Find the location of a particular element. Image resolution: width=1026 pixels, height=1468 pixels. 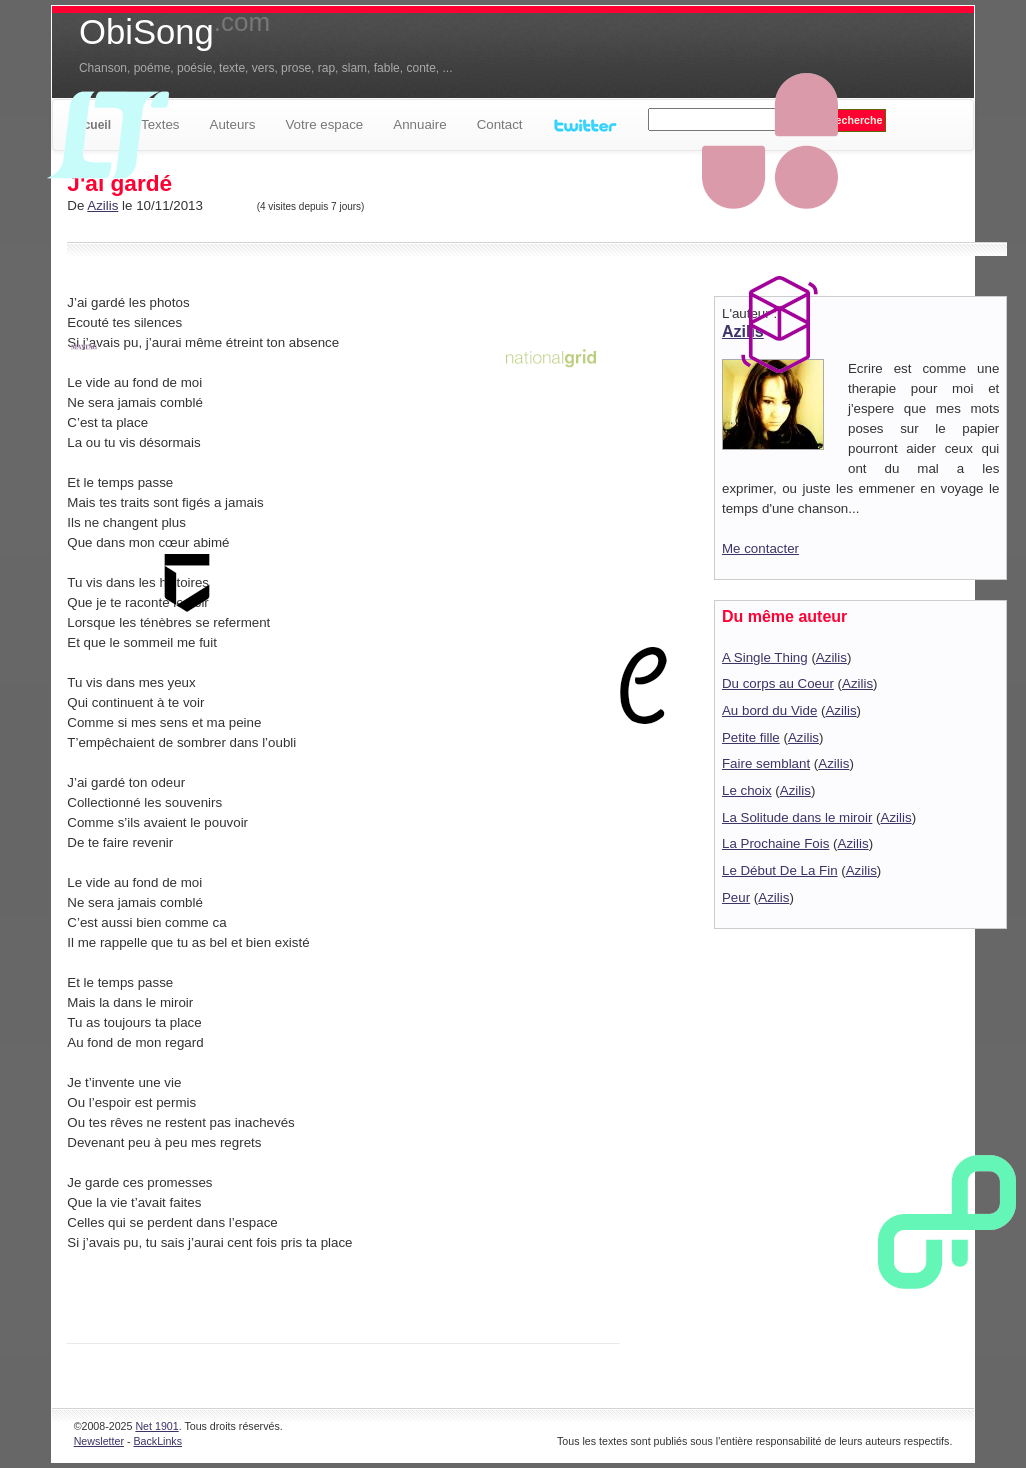

maytag brand logo is located at coordinates (84, 347).